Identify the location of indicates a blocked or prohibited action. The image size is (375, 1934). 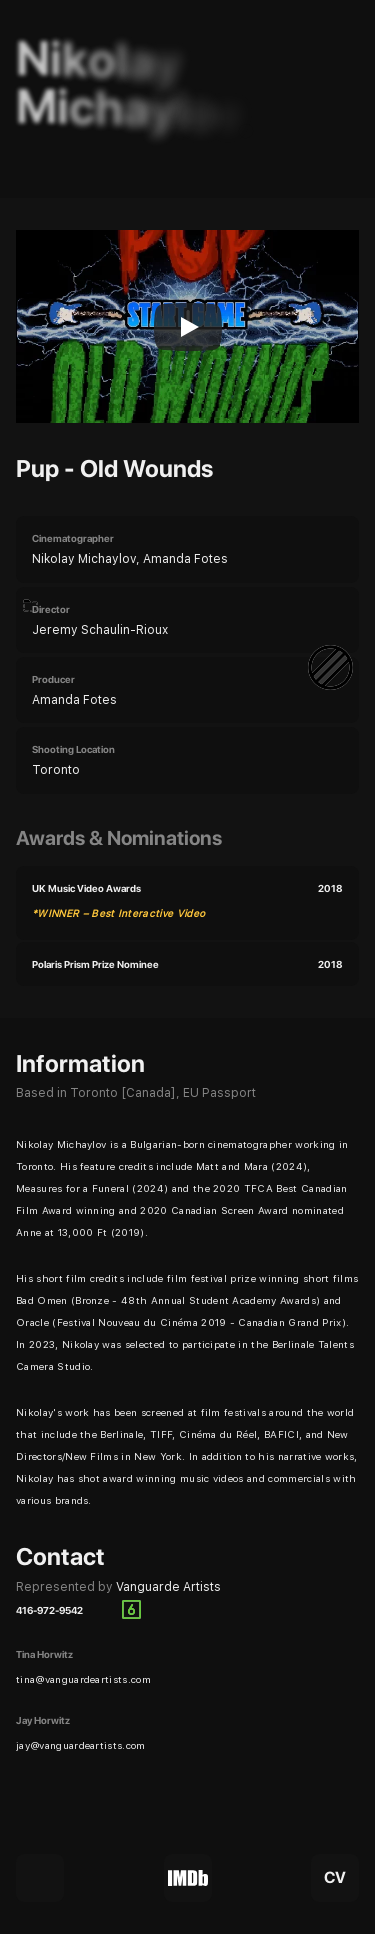
(330, 667).